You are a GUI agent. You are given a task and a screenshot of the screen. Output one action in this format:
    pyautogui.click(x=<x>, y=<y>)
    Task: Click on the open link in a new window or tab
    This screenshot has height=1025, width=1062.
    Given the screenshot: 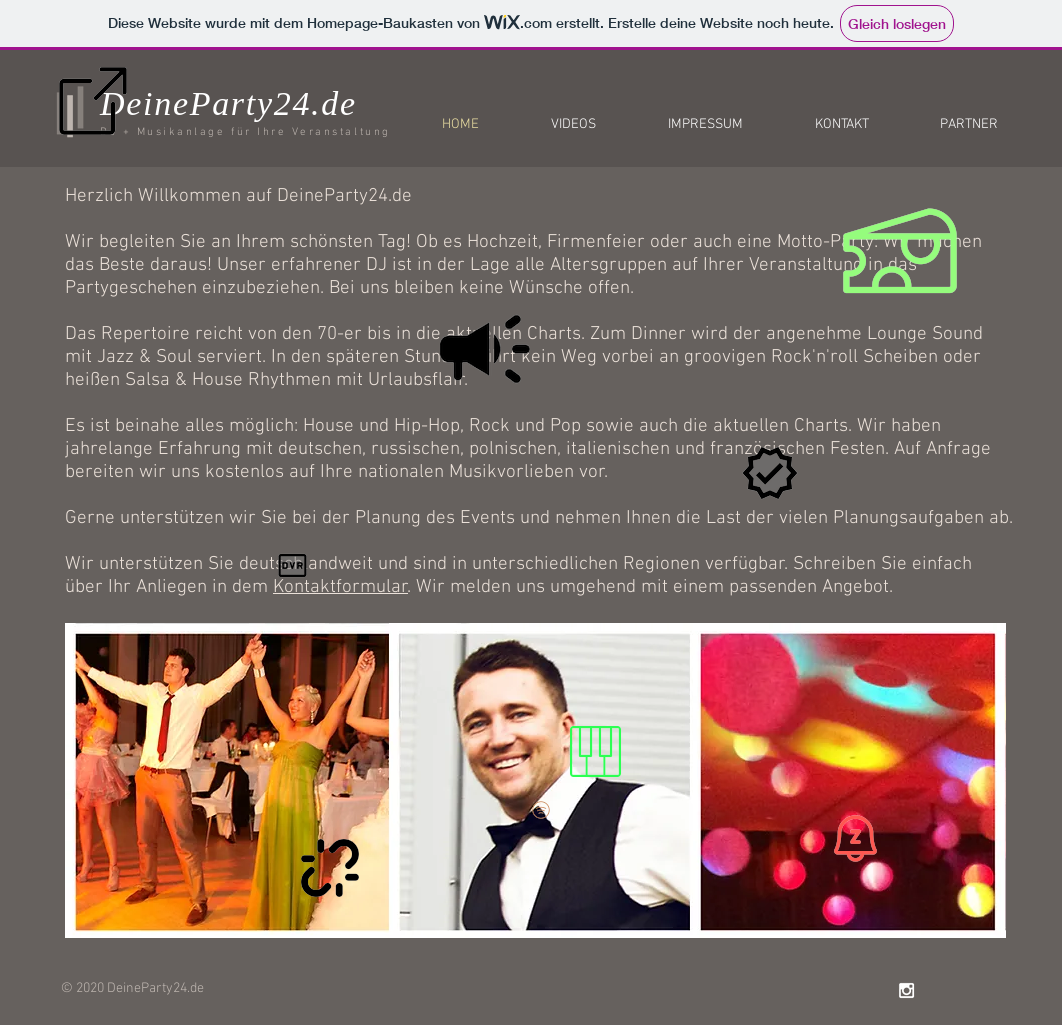 What is the action you would take?
    pyautogui.click(x=93, y=101)
    